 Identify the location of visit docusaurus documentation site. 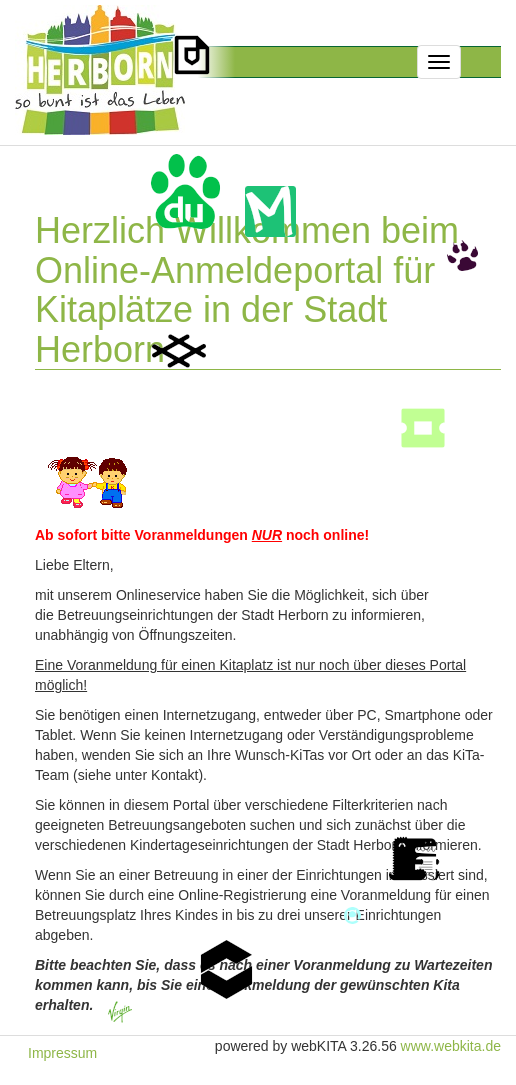
(414, 858).